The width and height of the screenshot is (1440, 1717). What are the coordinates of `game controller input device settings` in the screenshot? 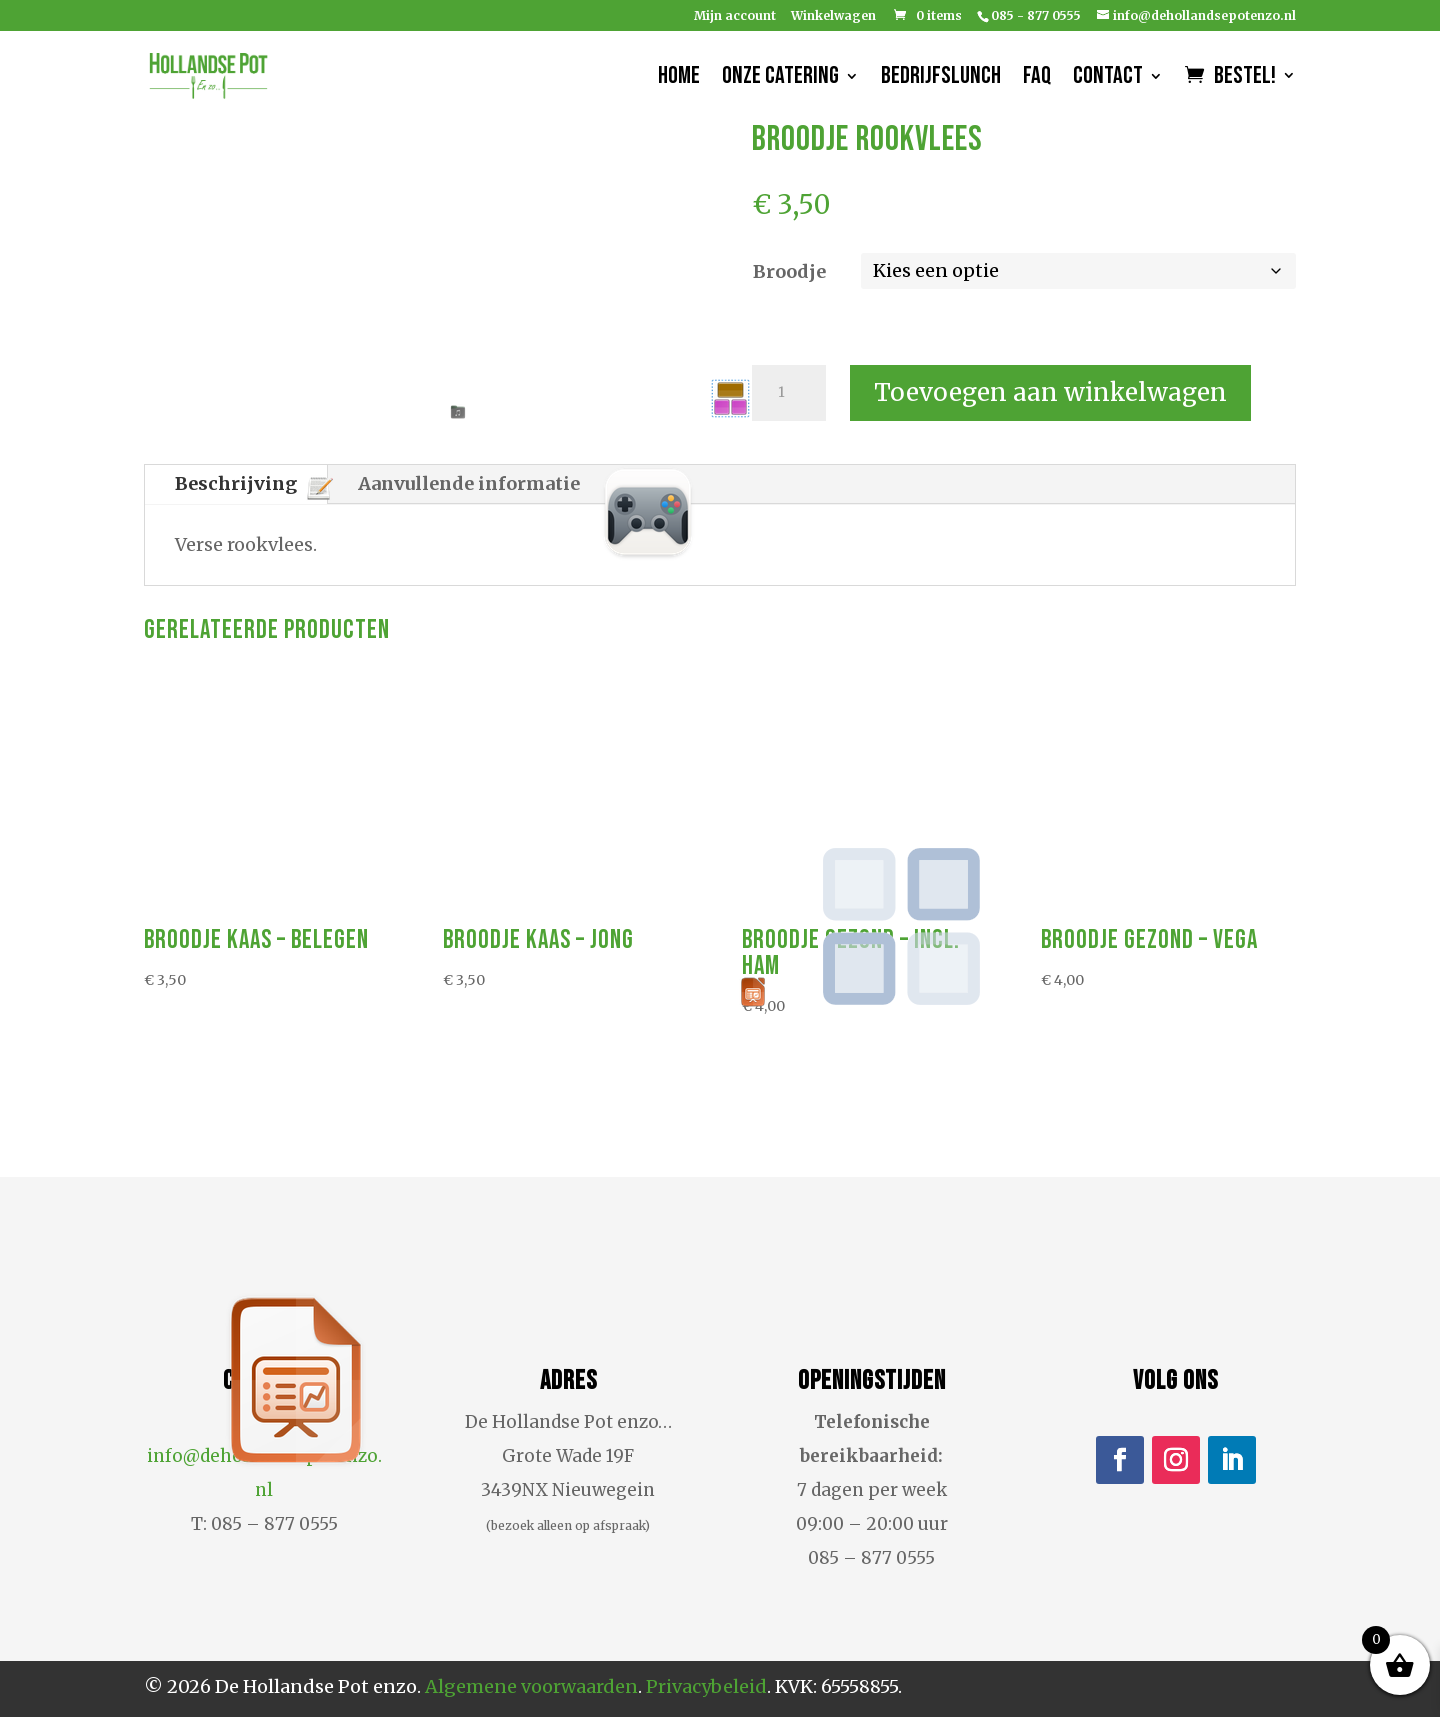 It's located at (648, 512).